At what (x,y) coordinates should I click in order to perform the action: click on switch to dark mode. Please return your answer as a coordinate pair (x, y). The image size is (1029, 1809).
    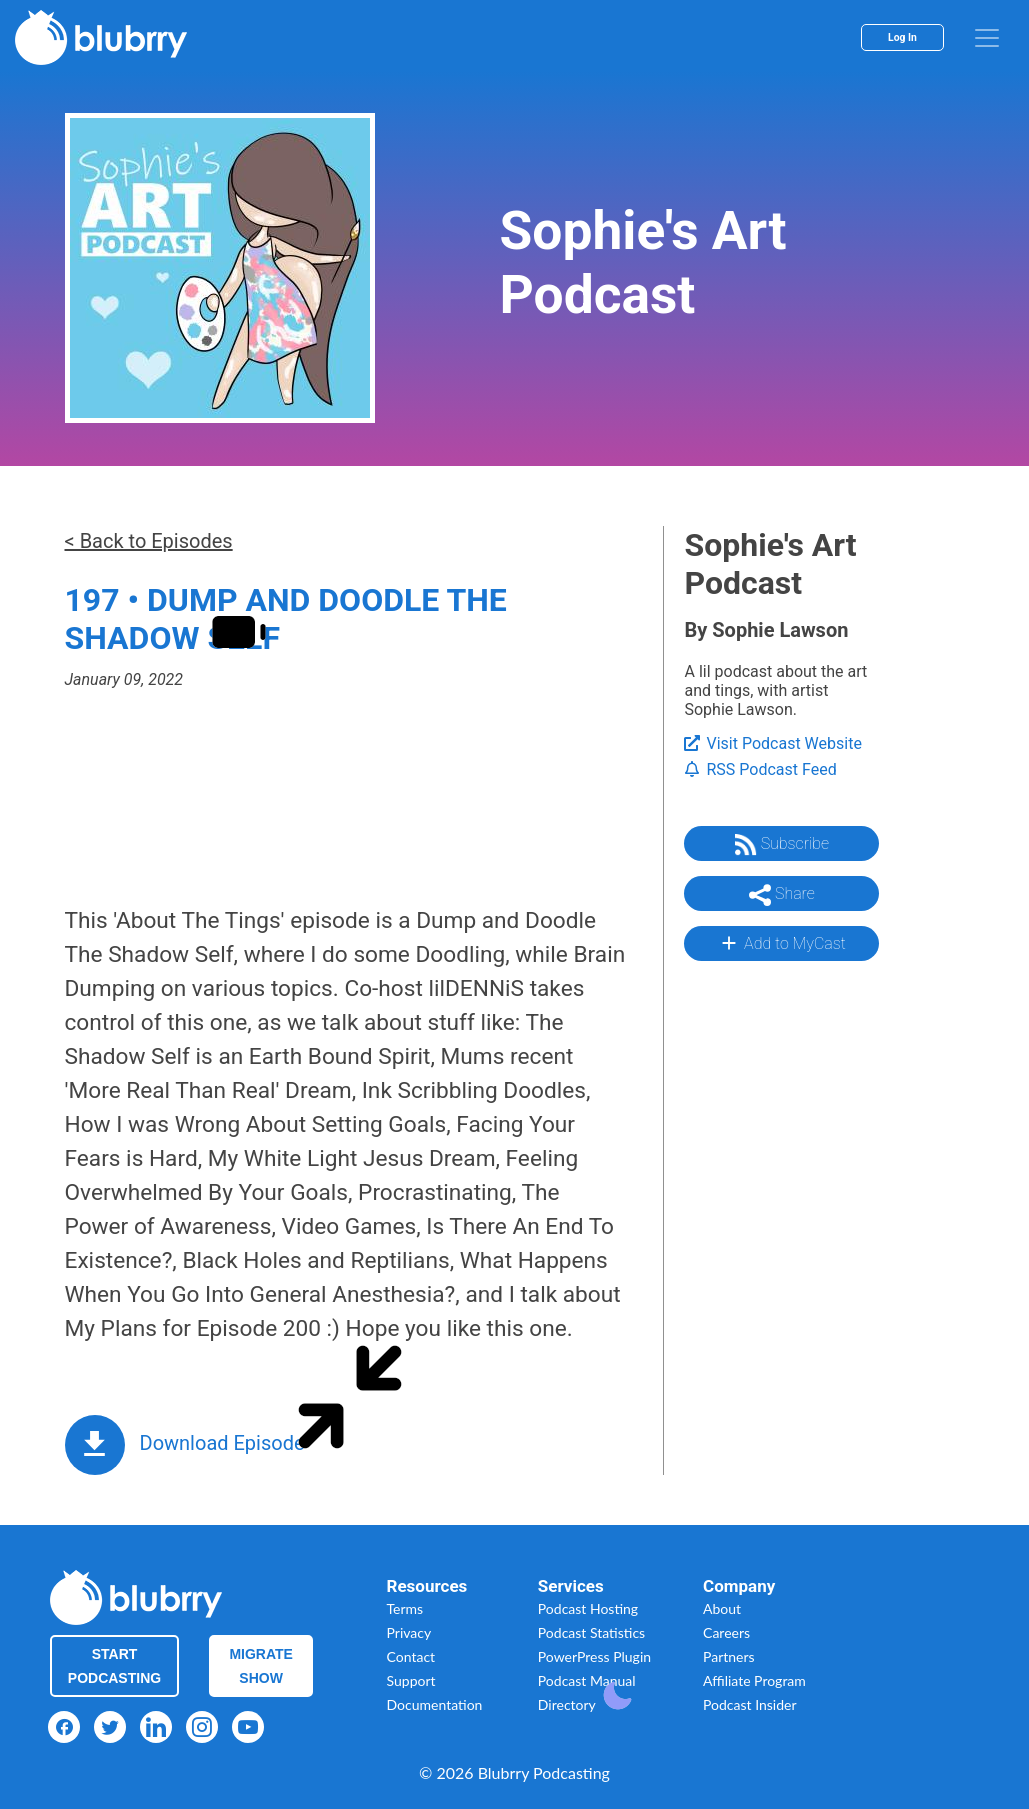
    Looking at the image, I should click on (617, 1695).